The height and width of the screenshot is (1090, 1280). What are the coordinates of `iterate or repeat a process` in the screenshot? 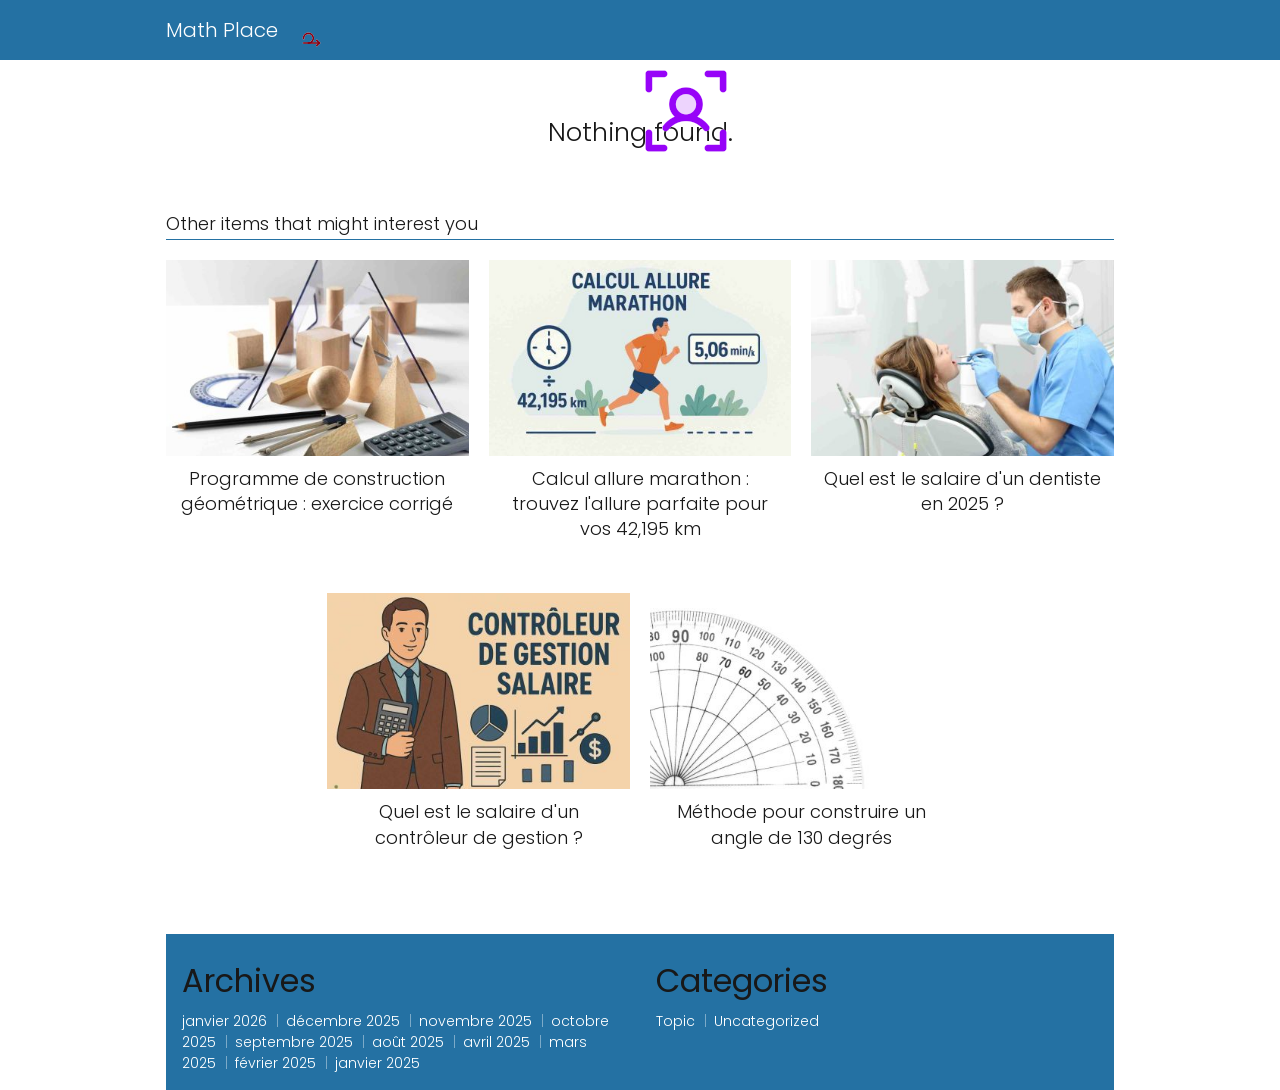 It's located at (311, 39).